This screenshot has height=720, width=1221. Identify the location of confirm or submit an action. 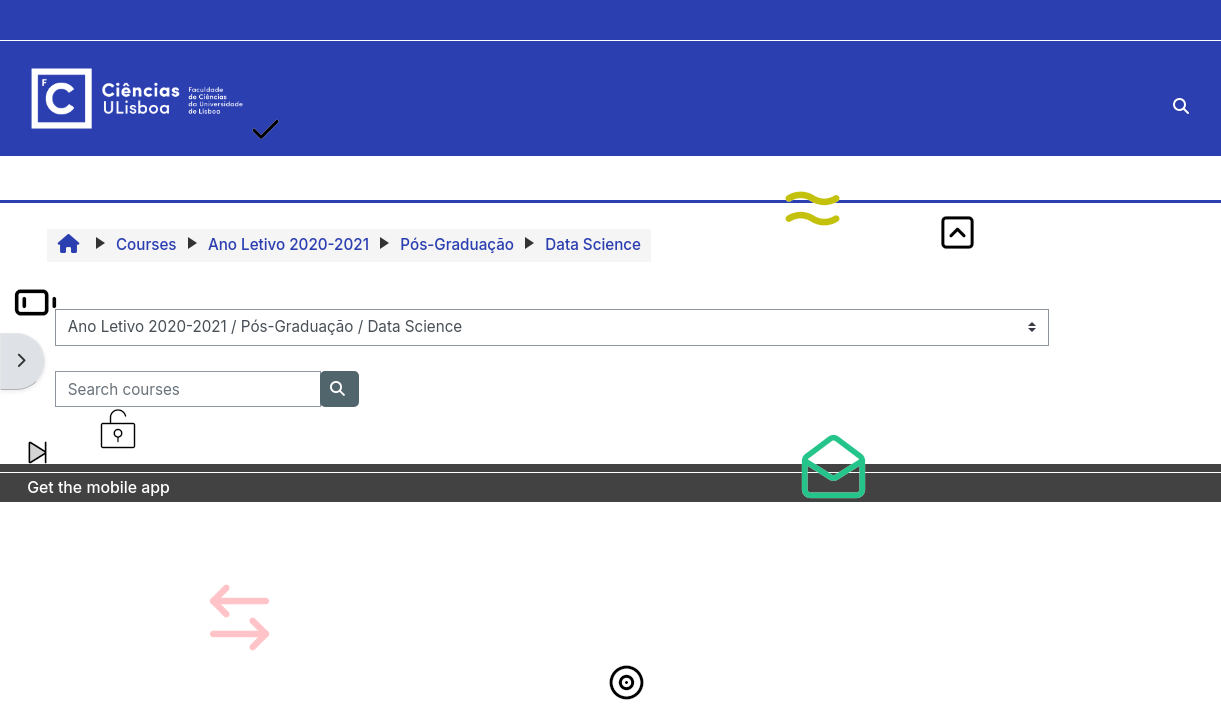
(265, 128).